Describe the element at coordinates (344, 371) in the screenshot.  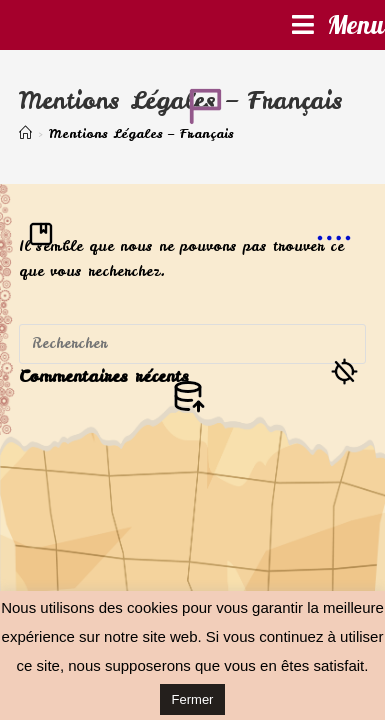
I see `location services disabled` at that location.